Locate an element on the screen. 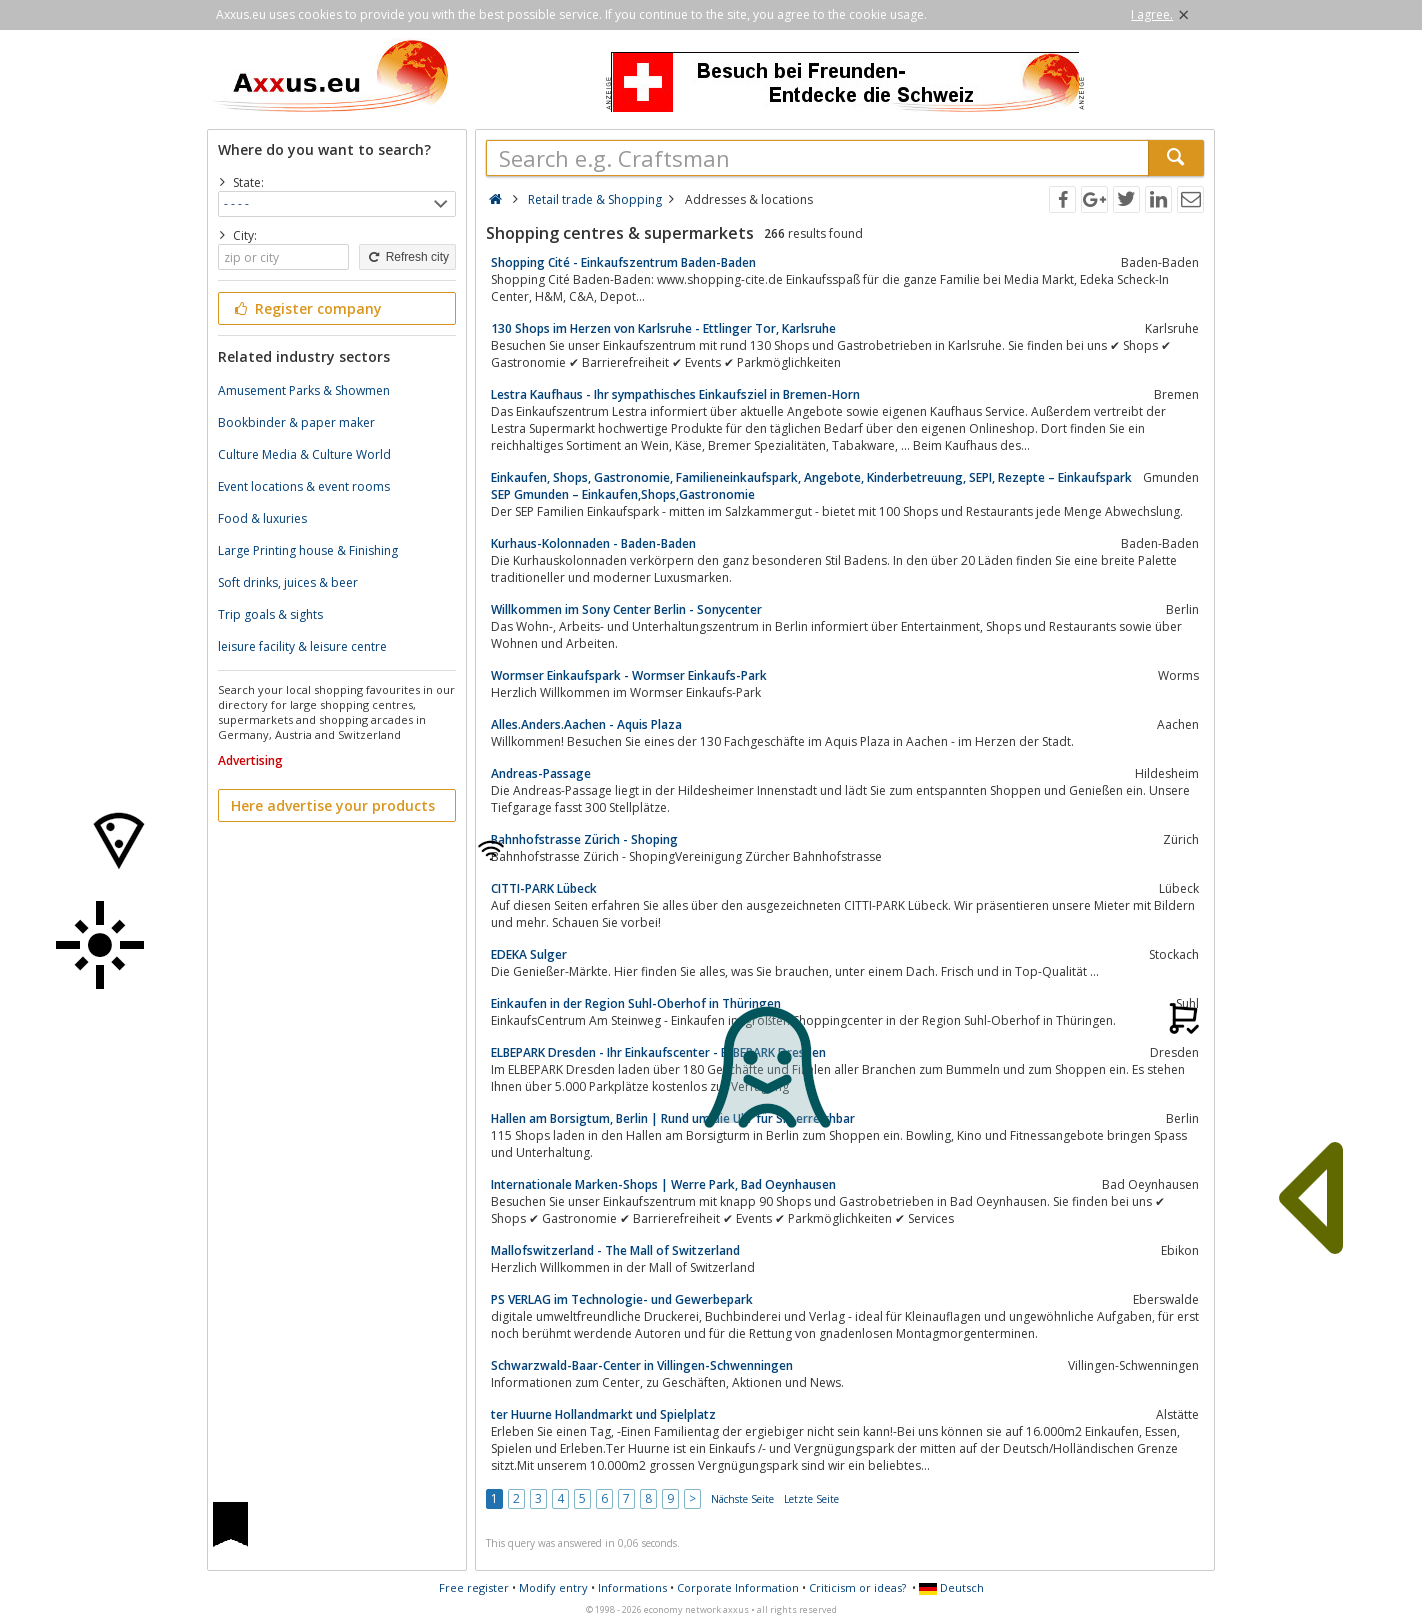 Image resolution: width=1422 pixels, height=1623 pixels. go back to the previous screen is located at coordinates (1319, 1198).